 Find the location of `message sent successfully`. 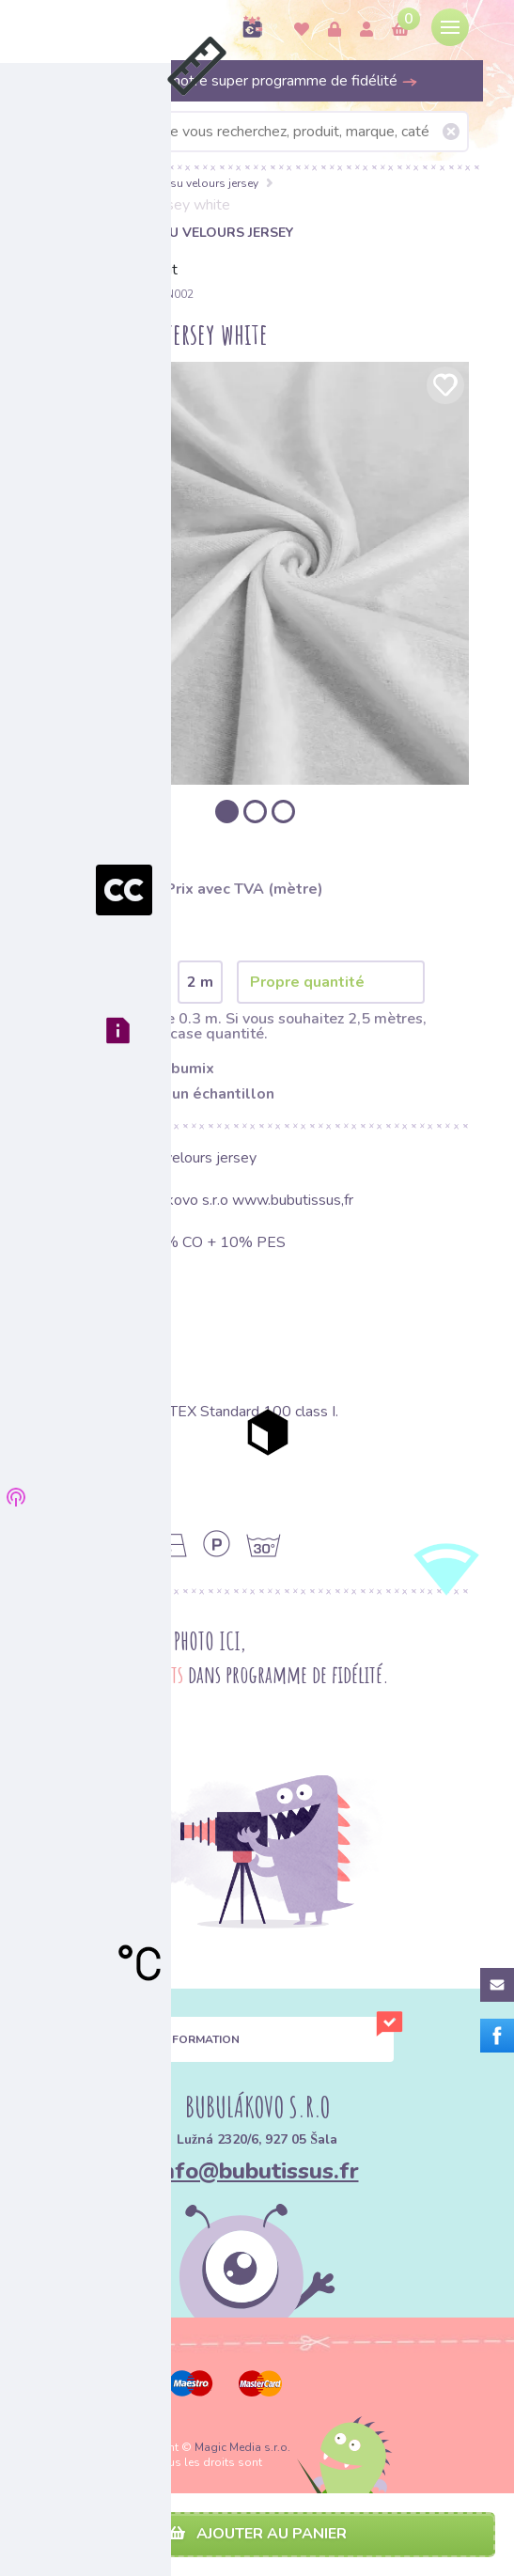

message sent successfully is located at coordinates (389, 2022).